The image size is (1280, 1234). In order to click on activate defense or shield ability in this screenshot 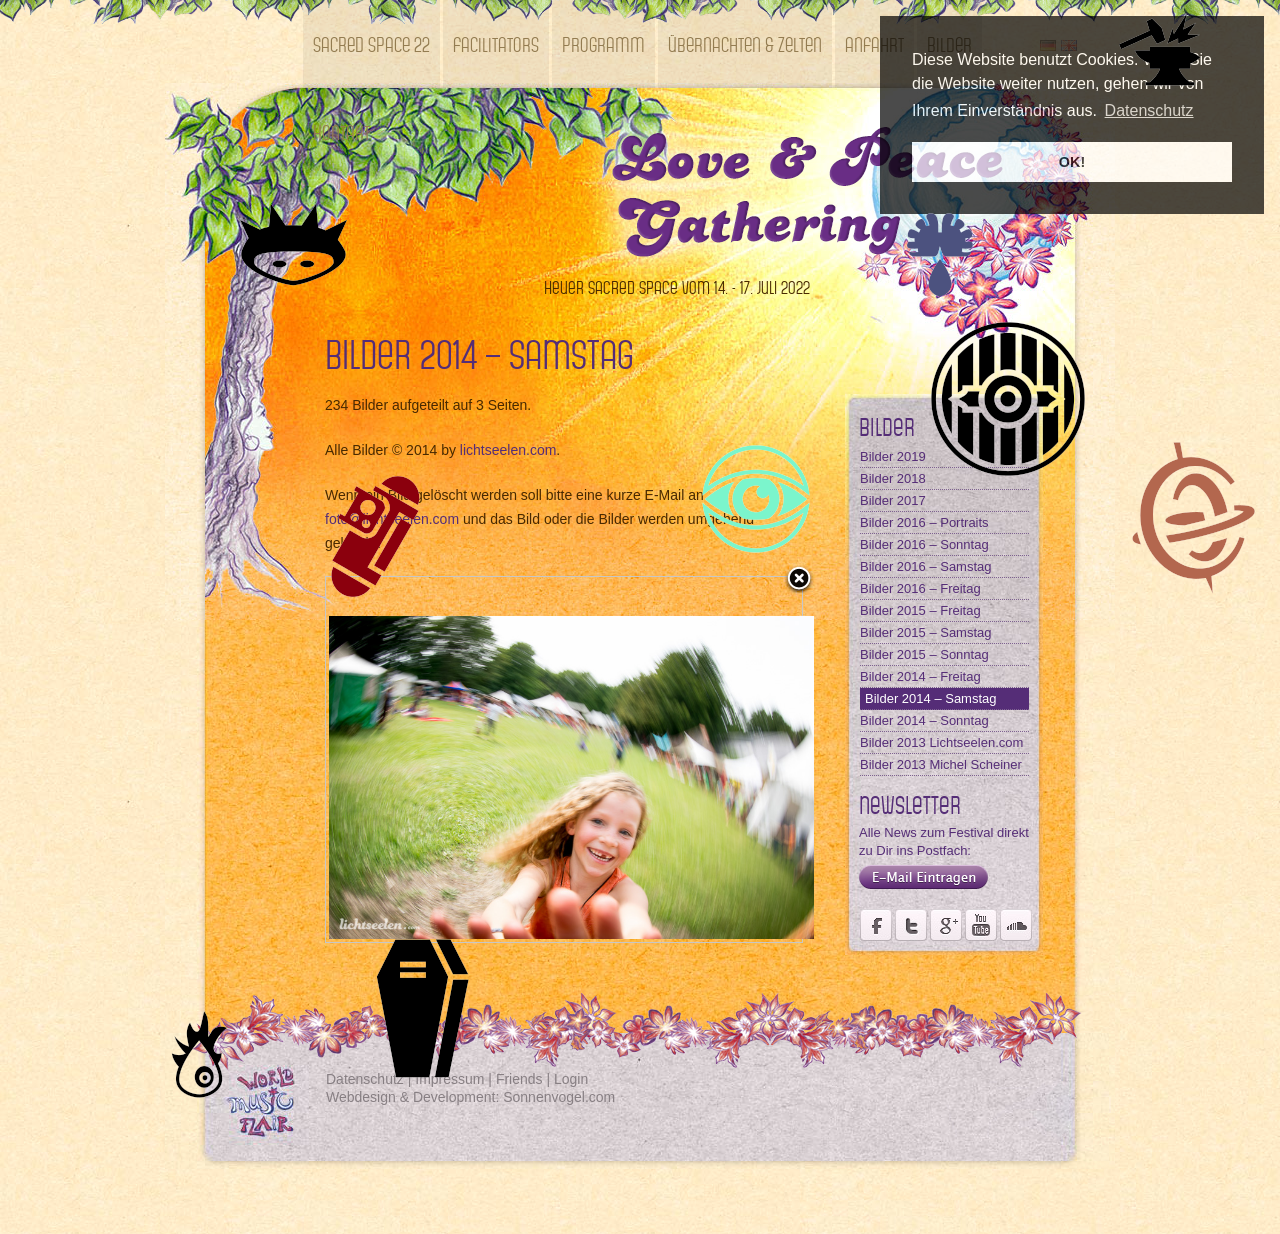, I will do `click(293, 246)`.